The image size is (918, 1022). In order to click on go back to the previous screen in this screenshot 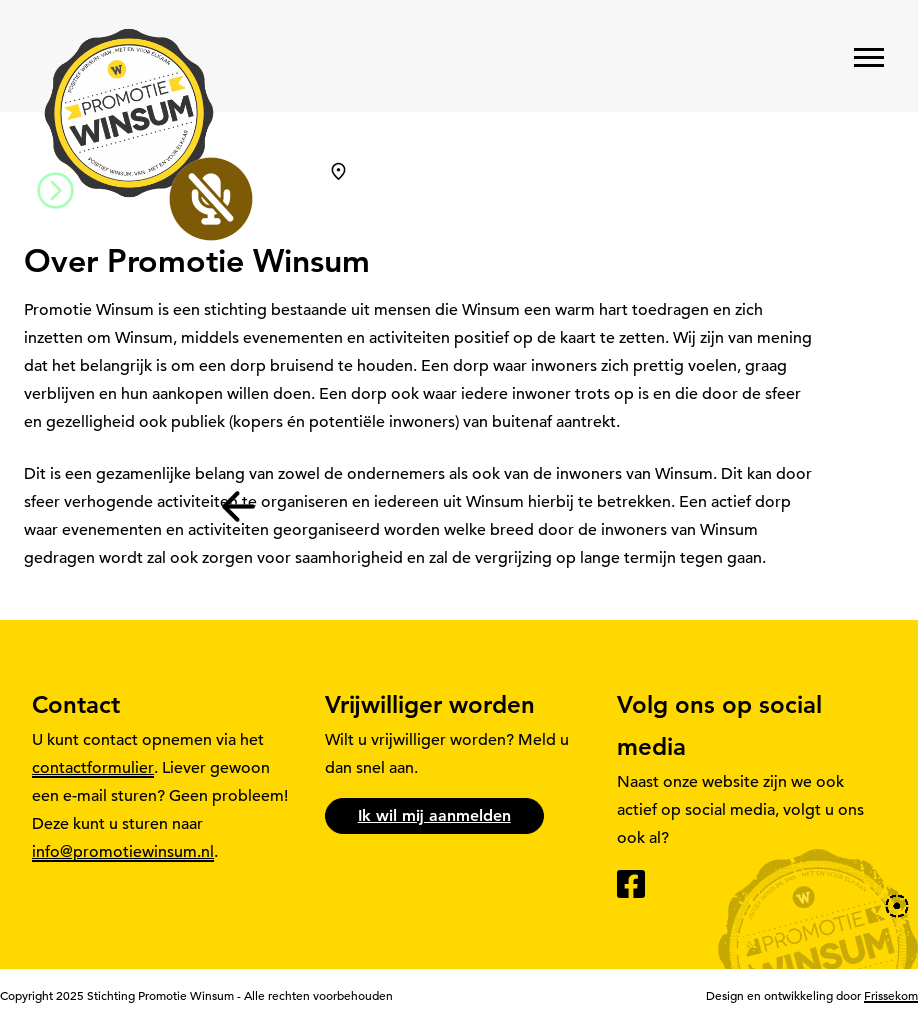, I will do `click(238, 506)`.